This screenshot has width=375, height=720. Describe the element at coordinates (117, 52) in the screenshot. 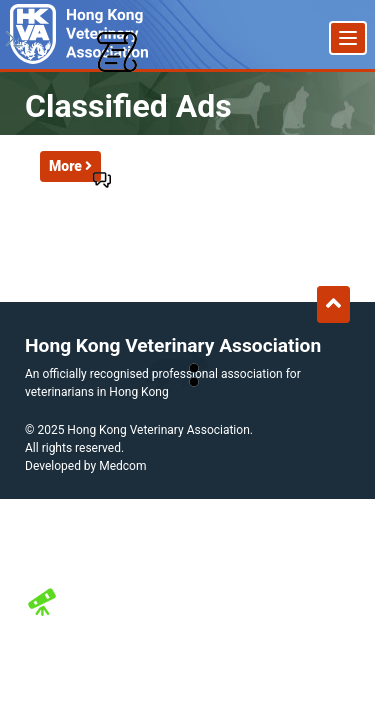

I see `view activity log or history` at that location.